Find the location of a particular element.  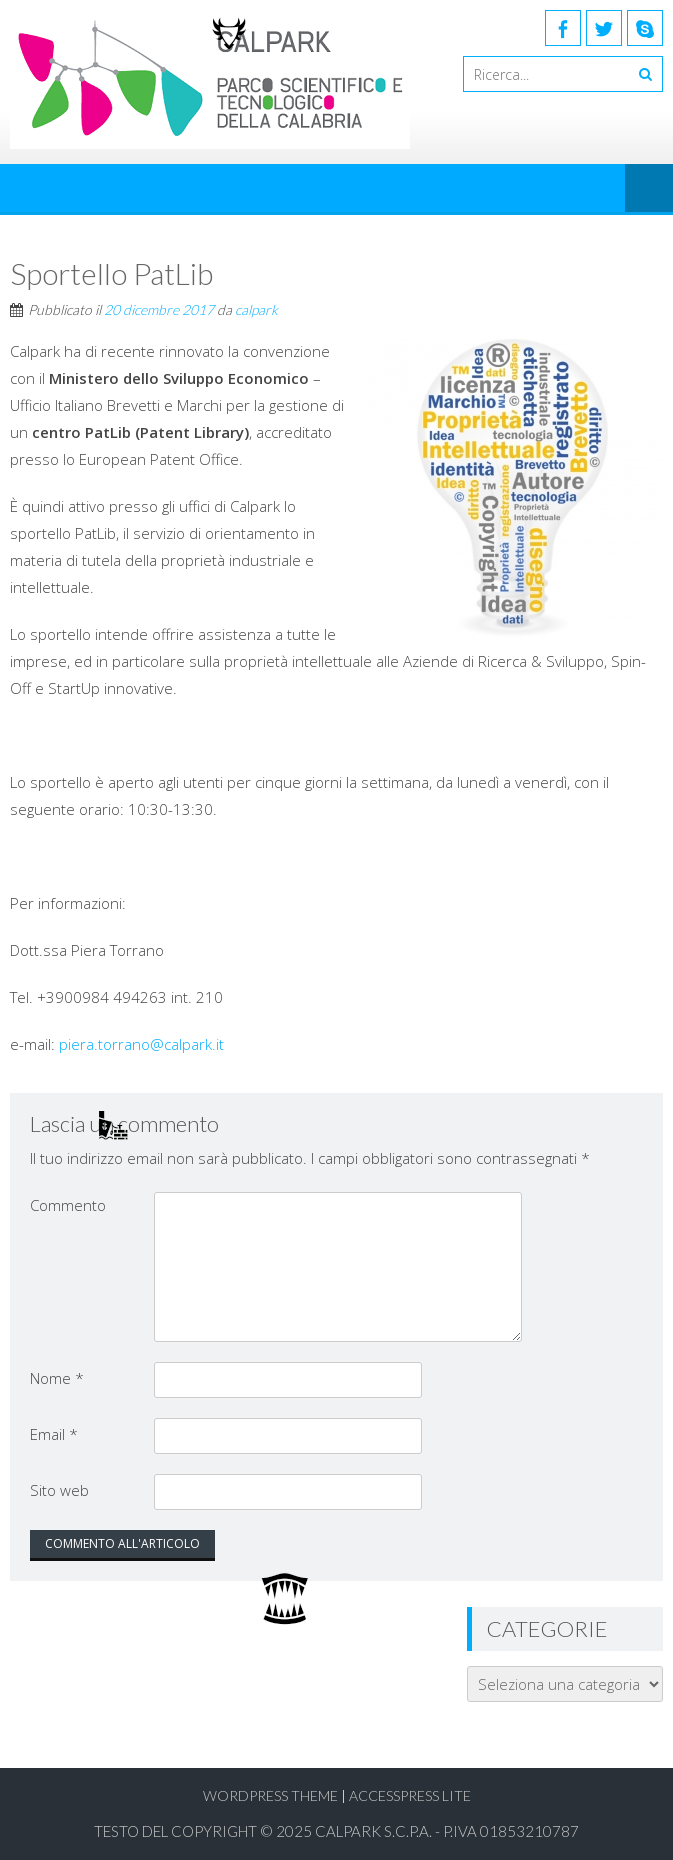

access harbor or port facilities is located at coordinates (113, 1125).